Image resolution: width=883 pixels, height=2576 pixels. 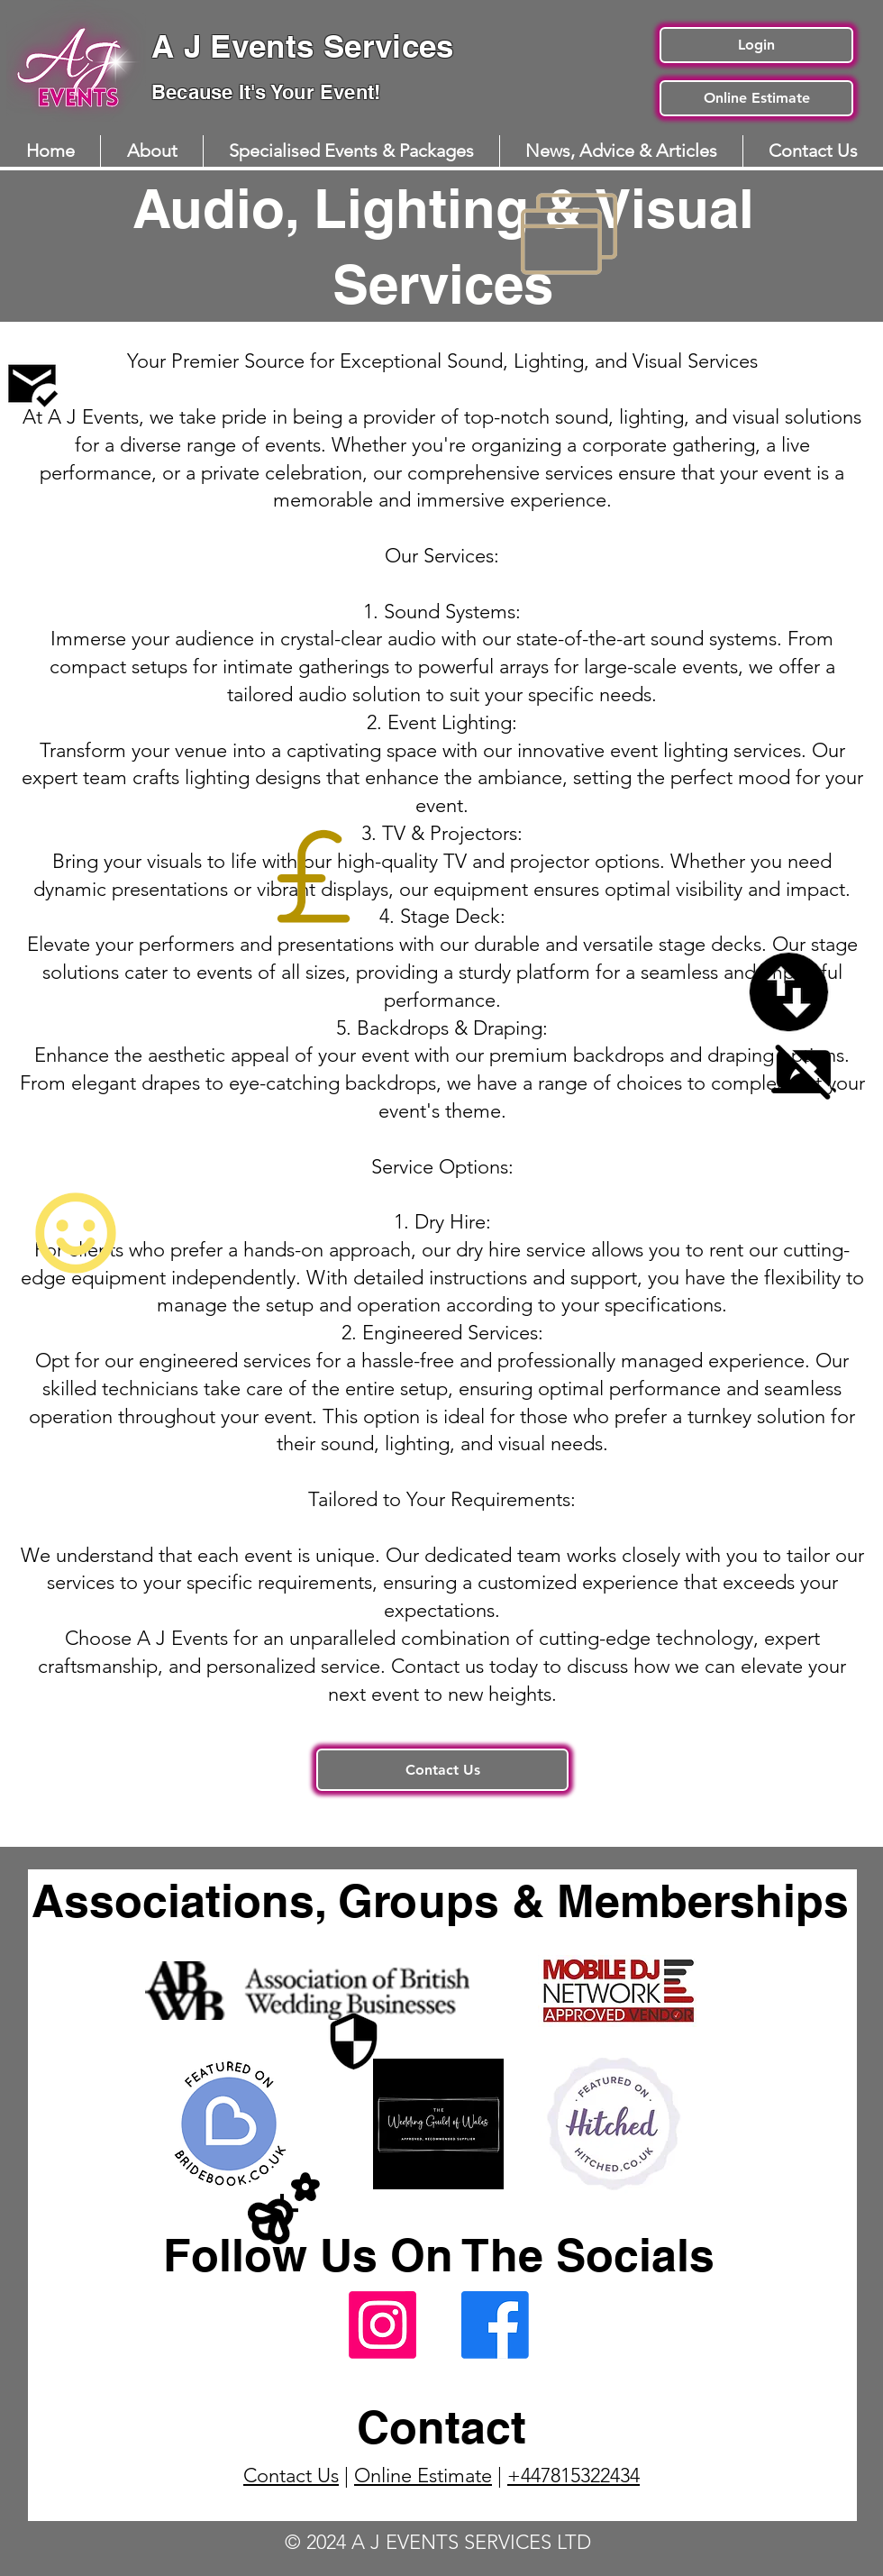 What do you see at coordinates (788, 991) in the screenshot?
I see `swap or reorder items vertically` at bounding box center [788, 991].